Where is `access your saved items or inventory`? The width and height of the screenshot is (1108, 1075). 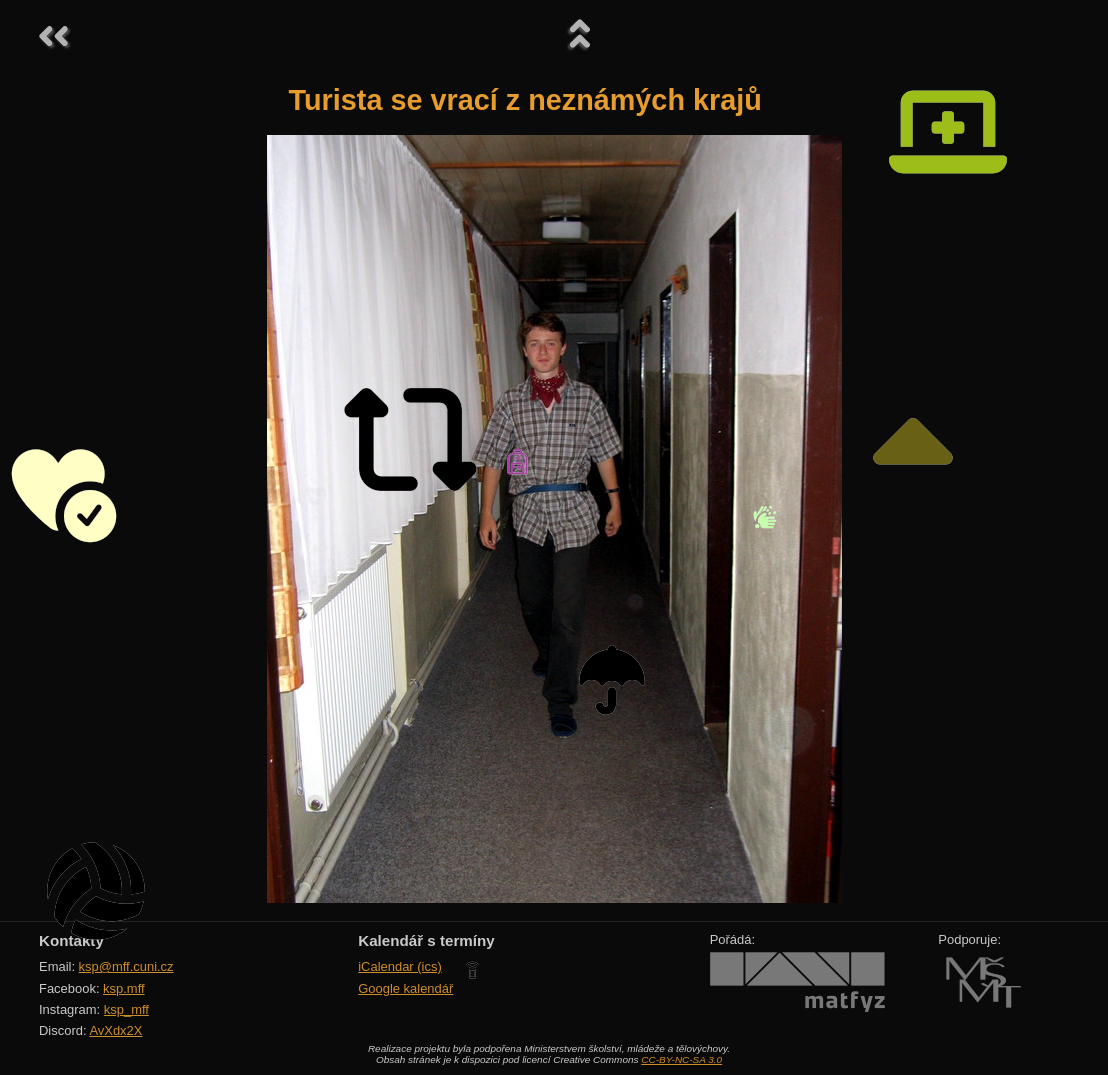
access your saved items or inventory is located at coordinates (517, 462).